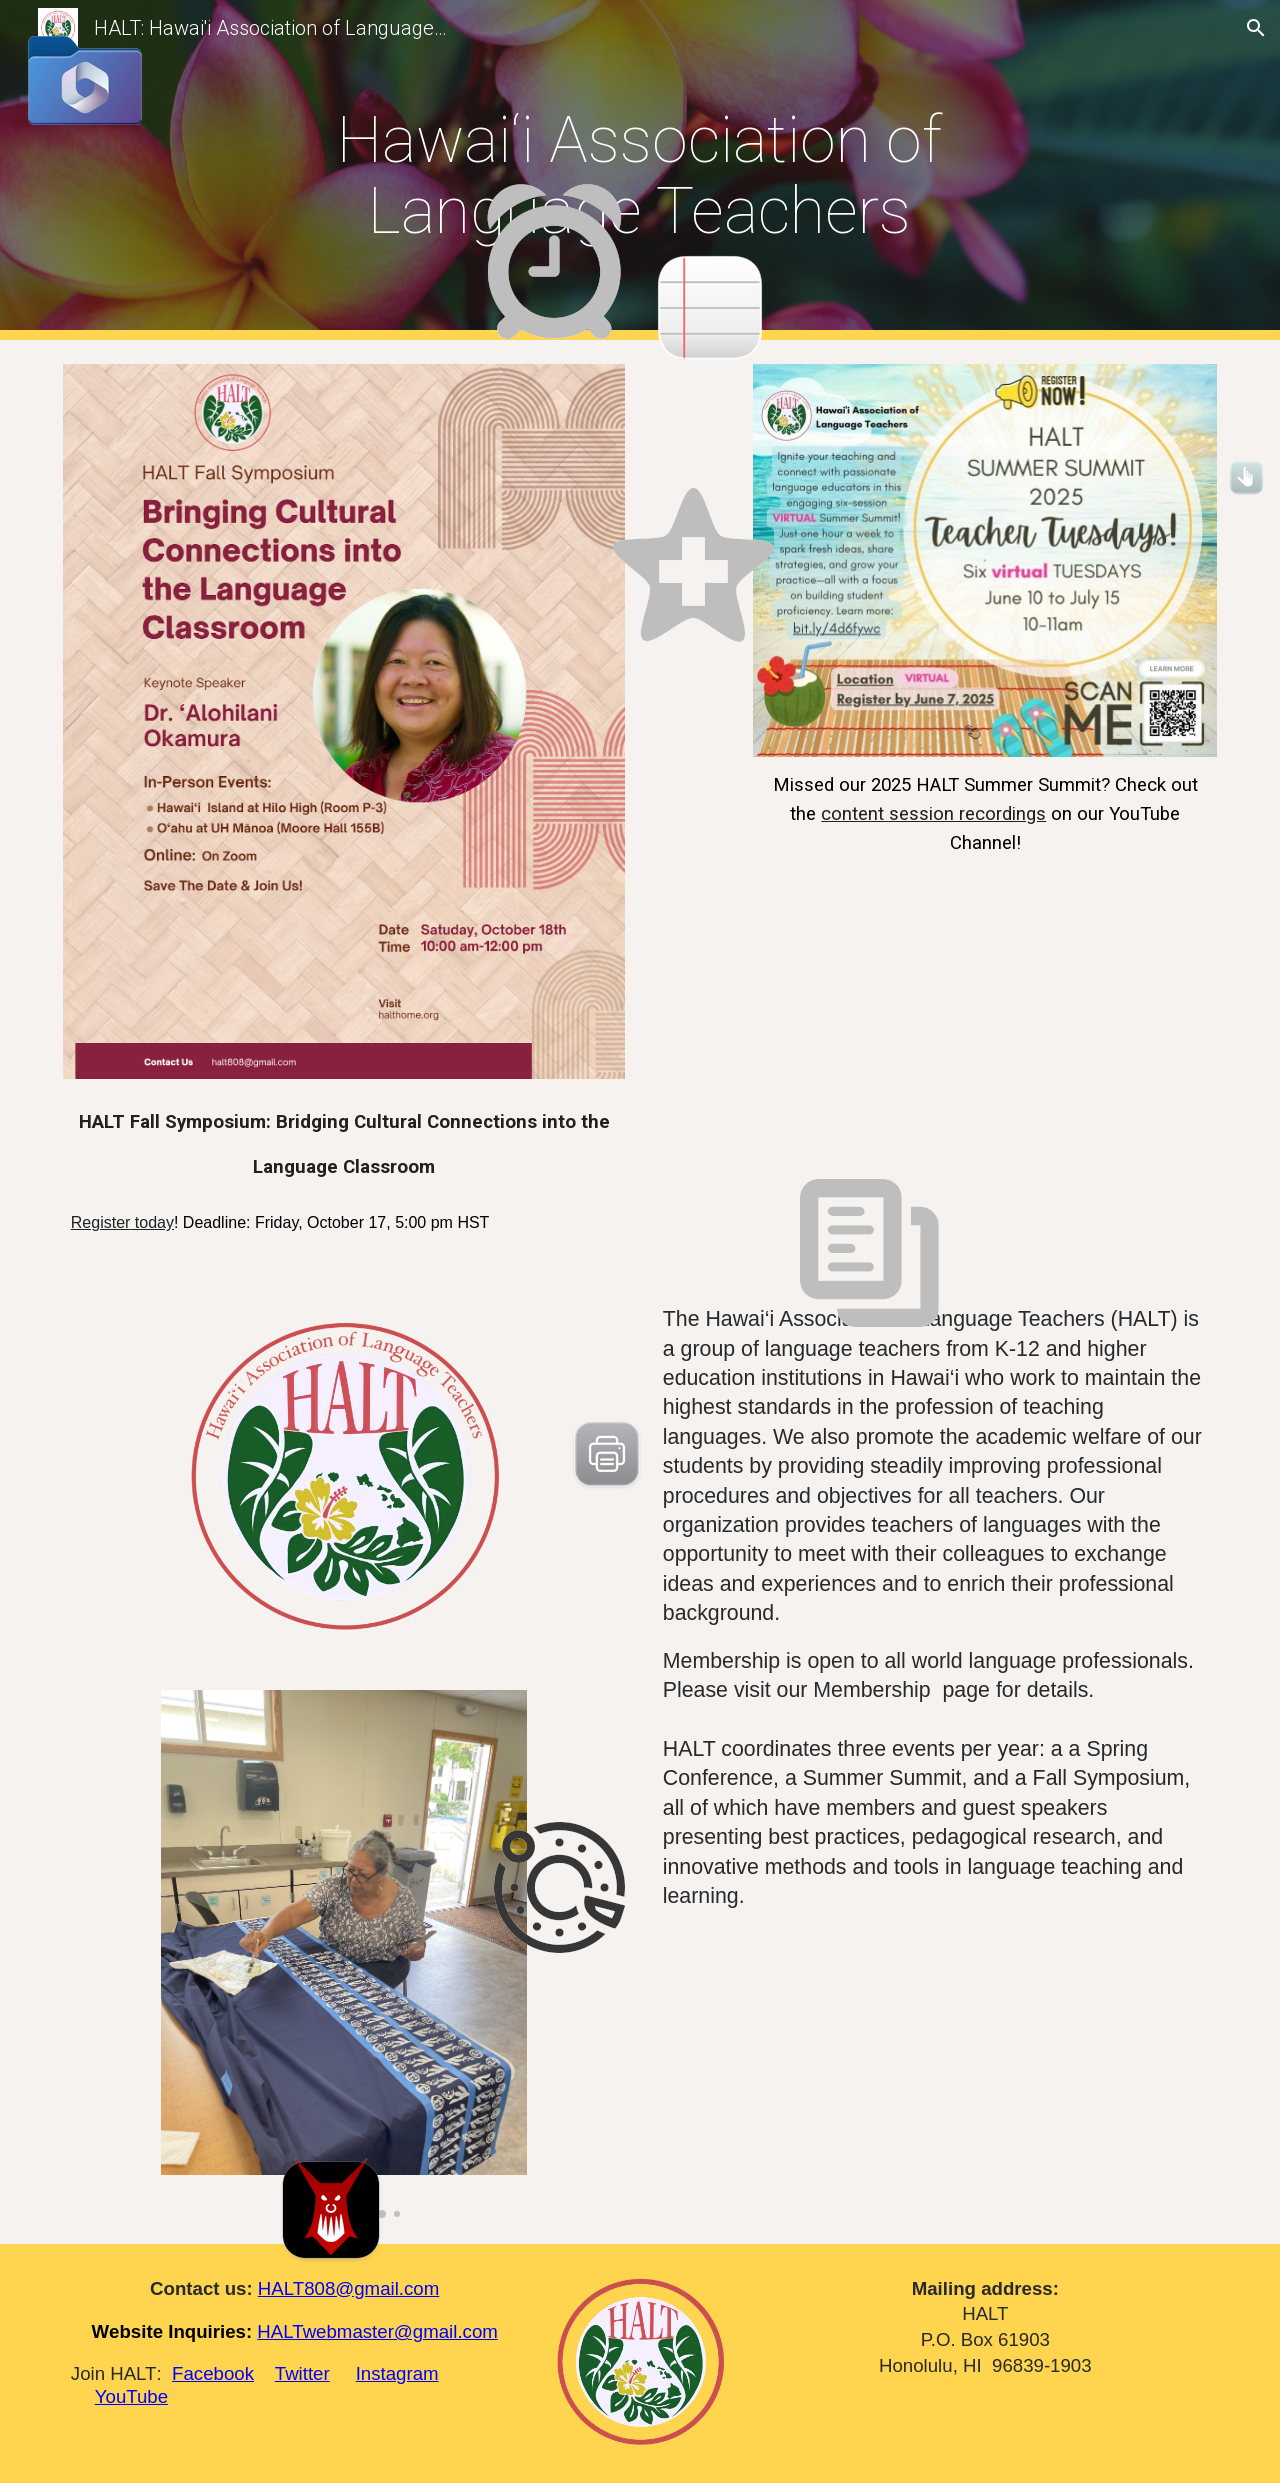  Describe the element at coordinates (693, 571) in the screenshot. I see `add to favorites` at that location.